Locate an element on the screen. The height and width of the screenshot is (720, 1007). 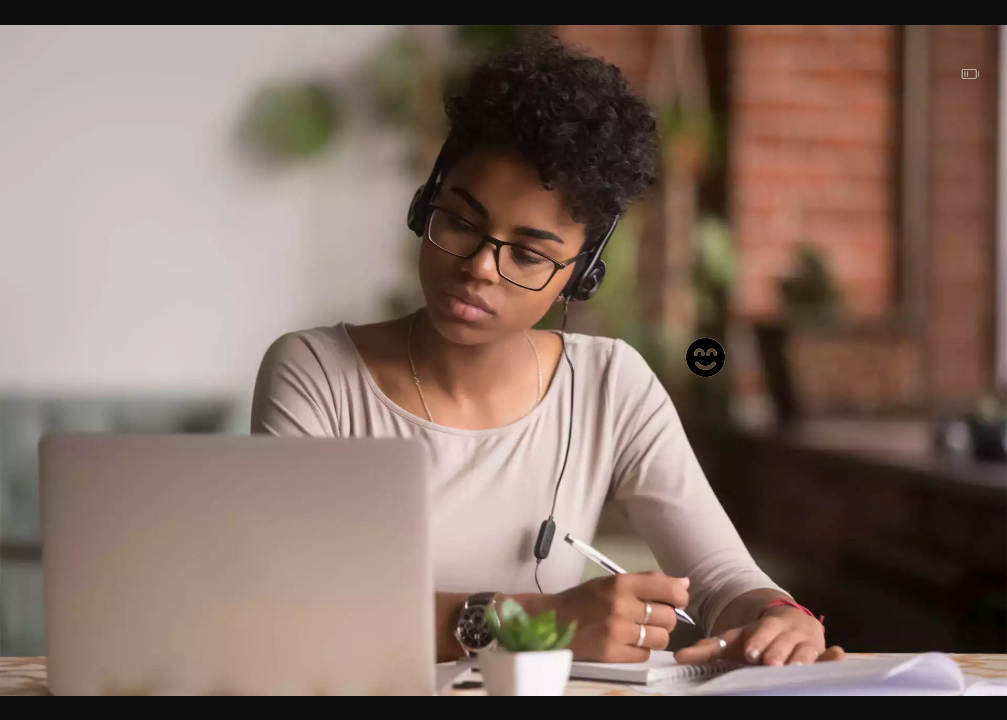
indicates medium battery level is located at coordinates (970, 74).